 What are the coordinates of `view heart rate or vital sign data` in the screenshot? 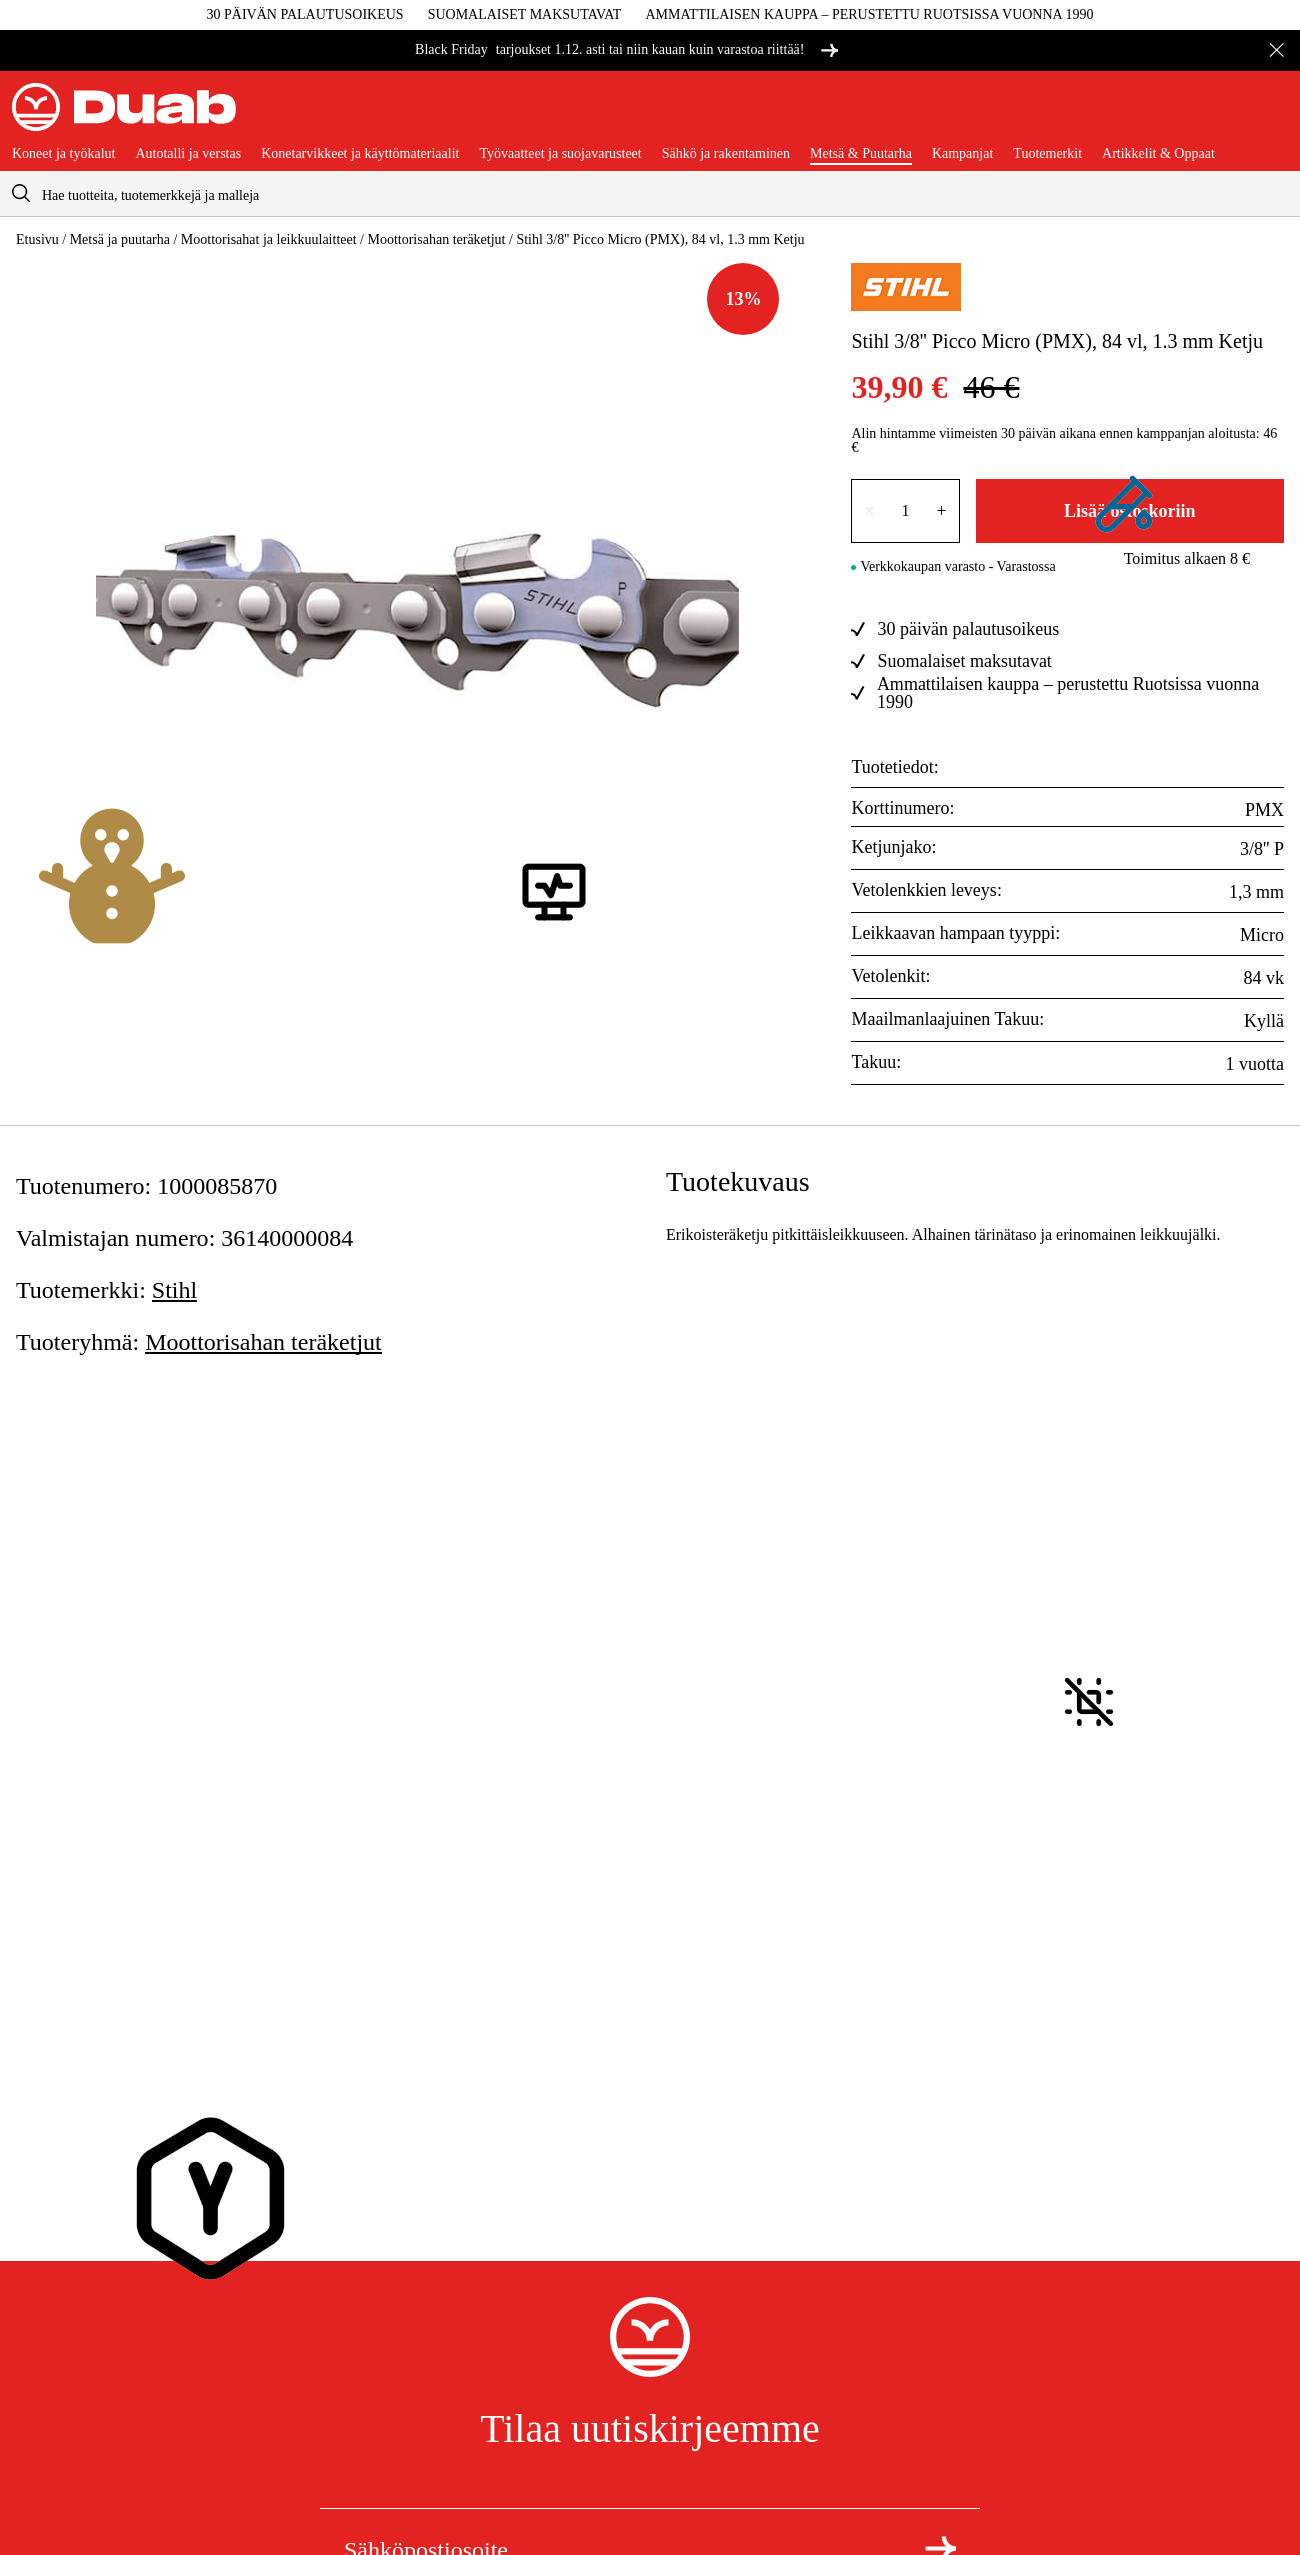 It's located at (554, 892).